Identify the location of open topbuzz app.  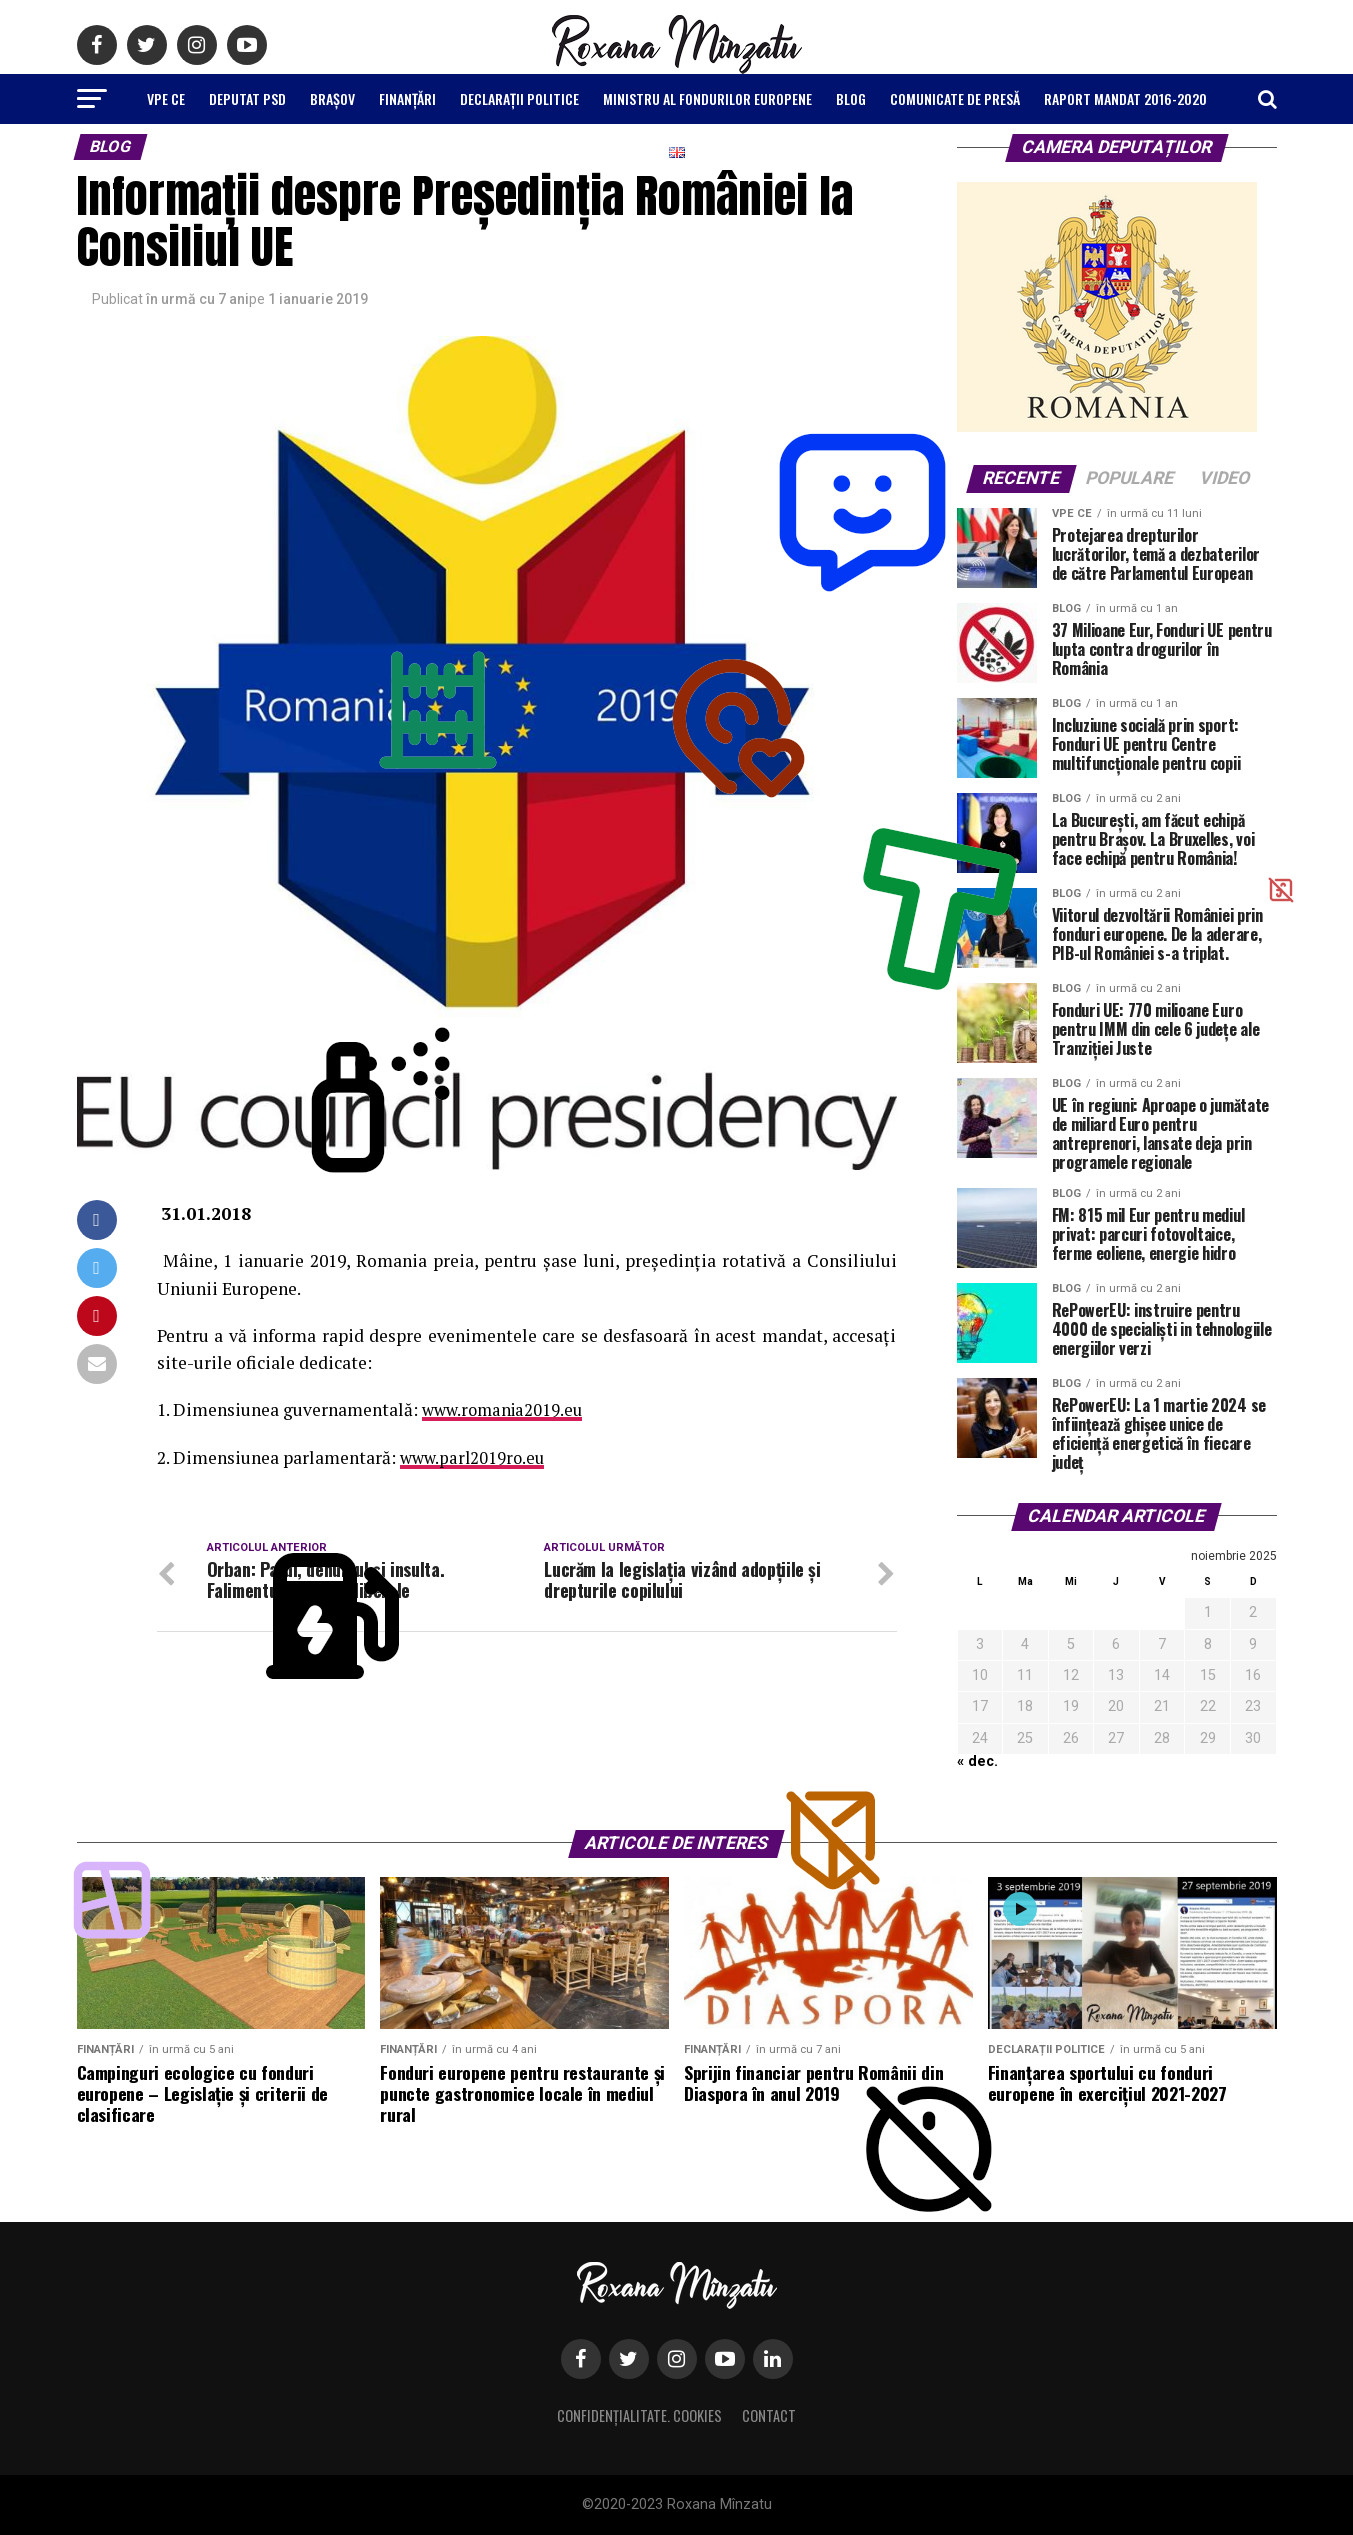
(936, 909).